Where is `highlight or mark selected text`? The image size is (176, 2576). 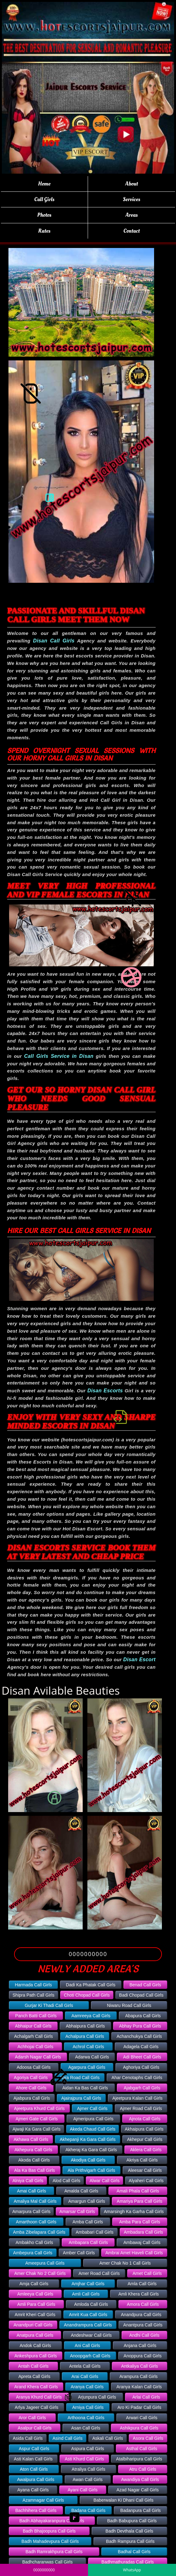 highlight or mark selected text is located at coordinates (54, 1798).